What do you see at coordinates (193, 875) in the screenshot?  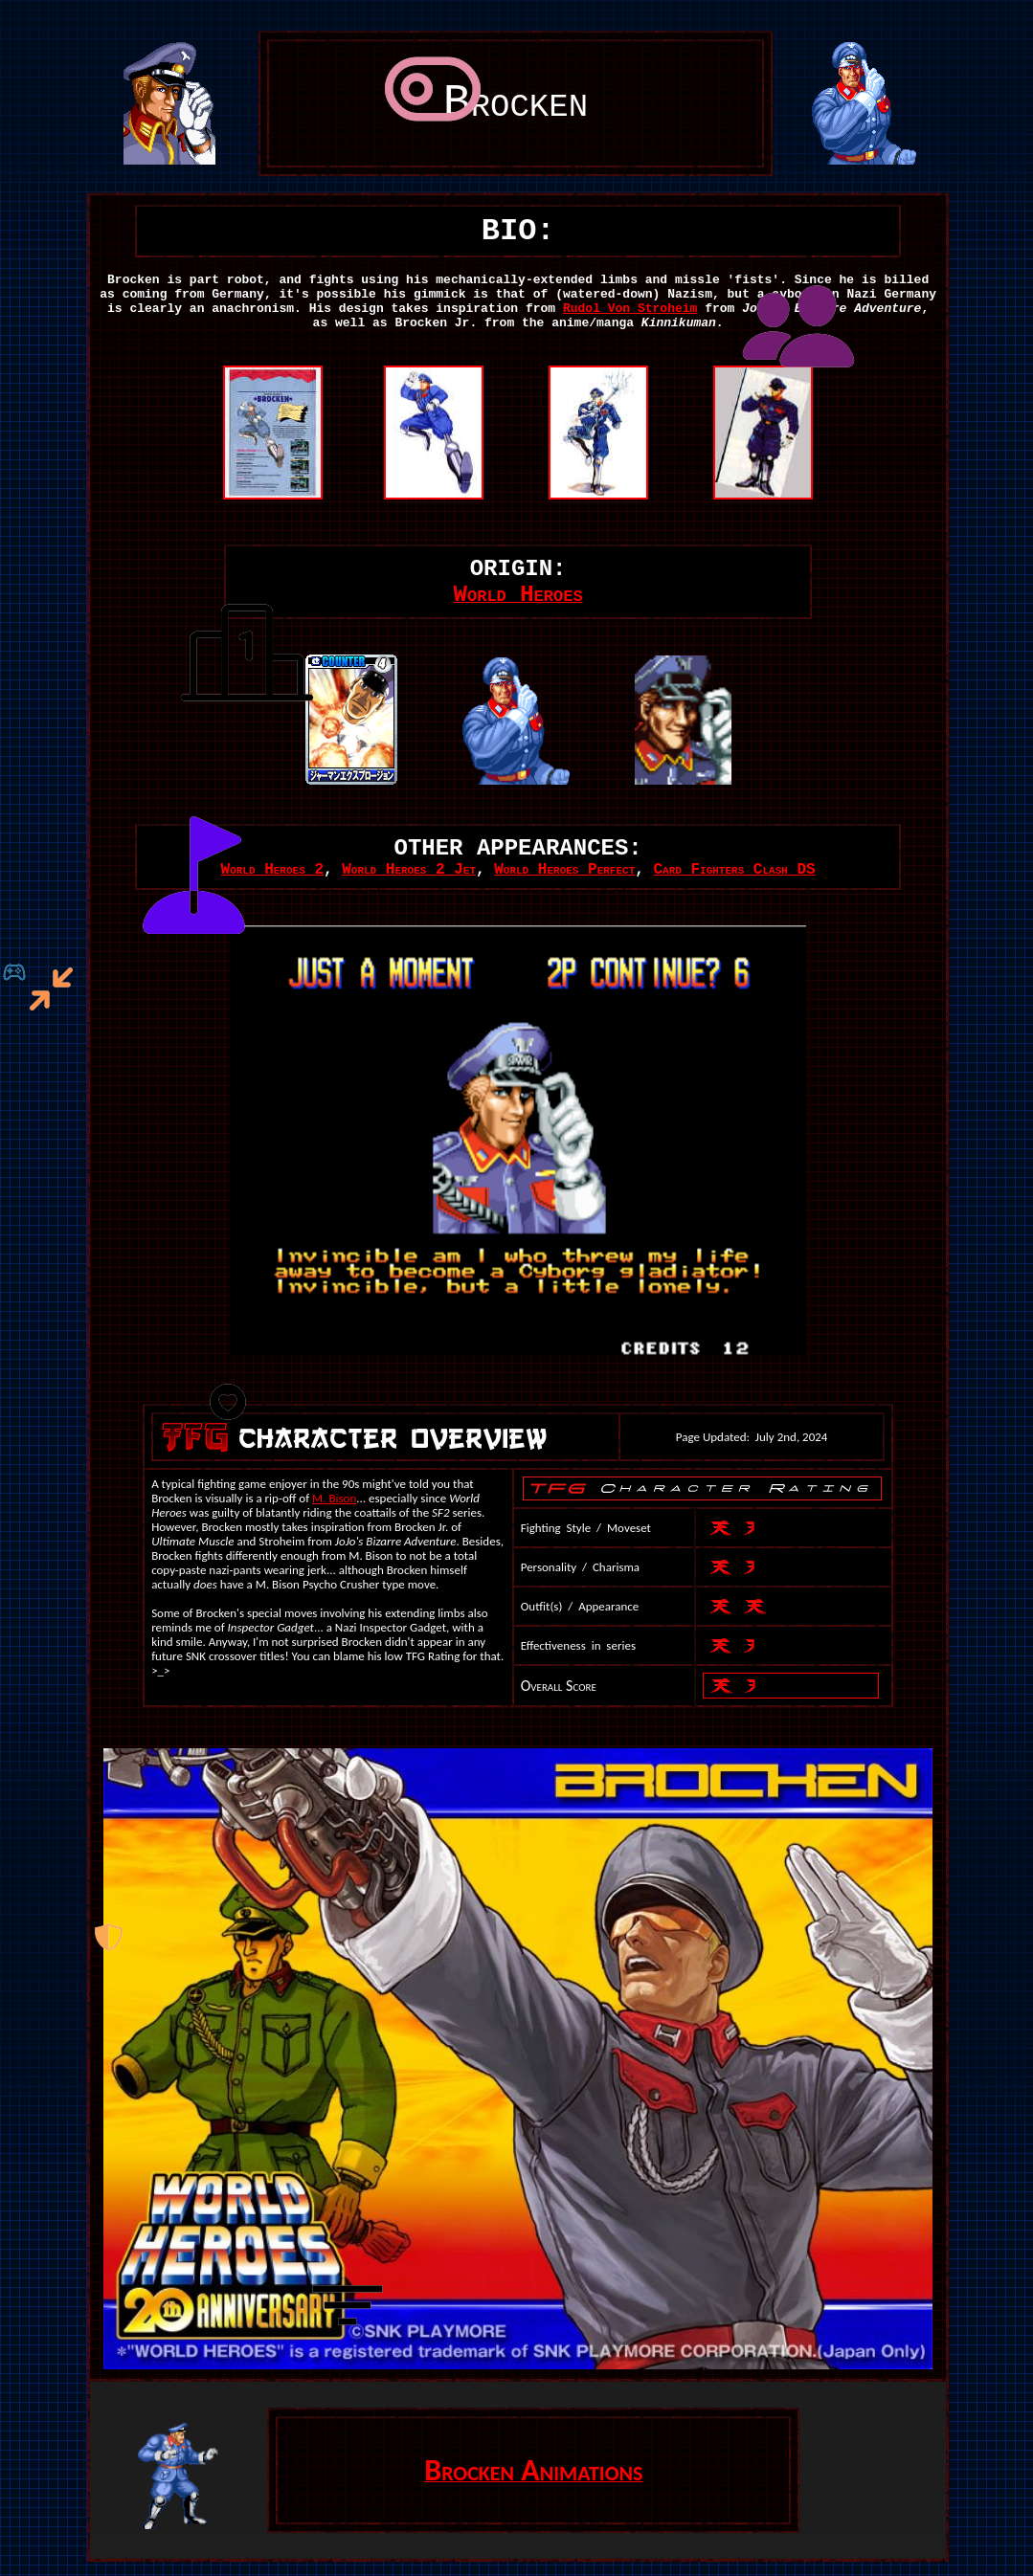 I see `view golf courses or activities` at bounding box center [193, 875].